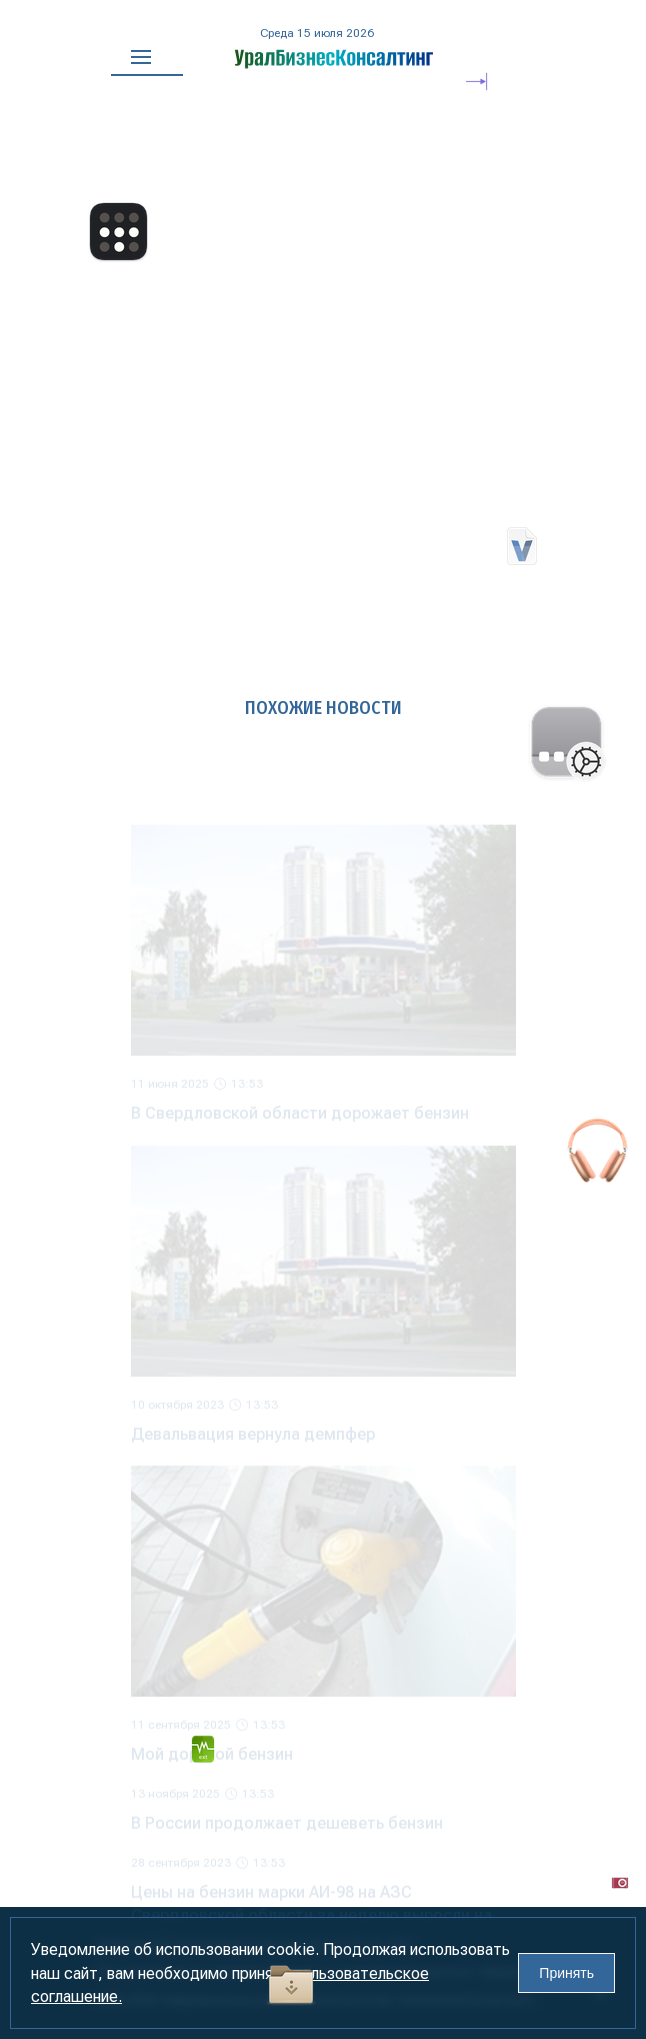 The image size is (646, 2039). Describe the element at coordinates (522, 546) in the screenshot. I see `a v programming language source file` at that location.